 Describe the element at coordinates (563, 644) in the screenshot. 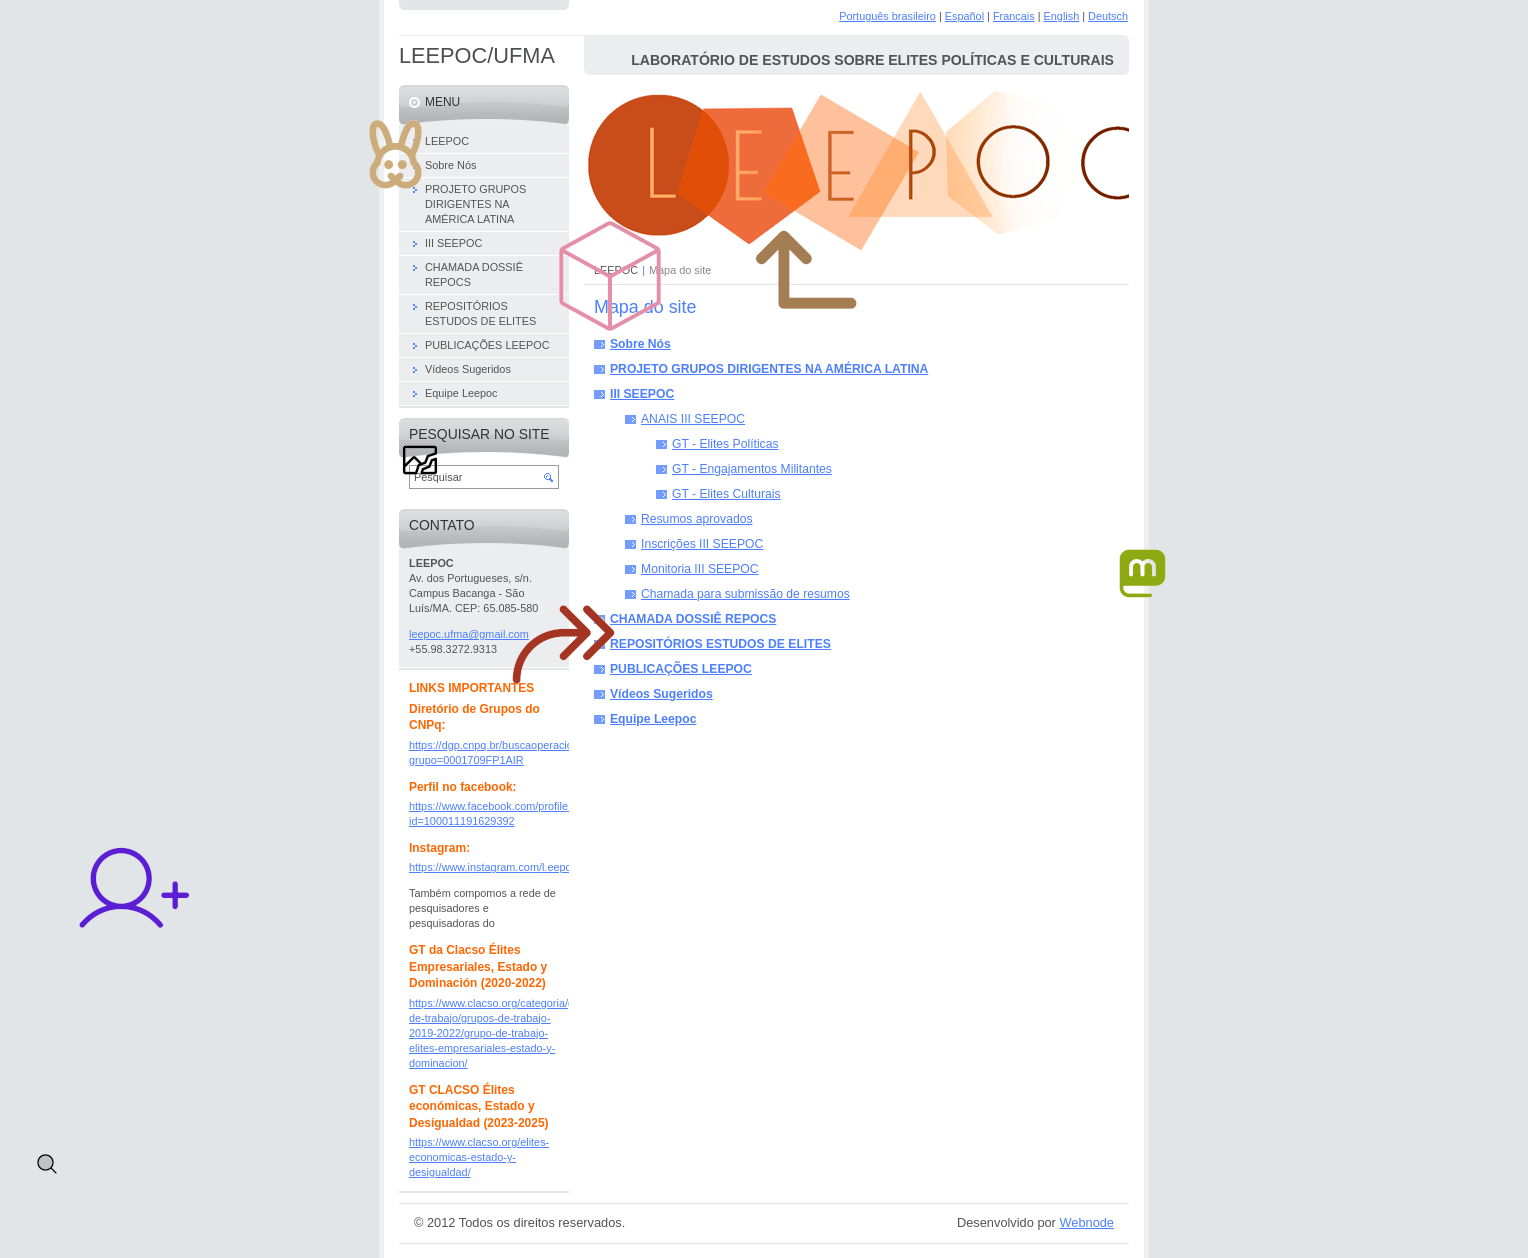

I see `forward message or content to multiple recipients` at that location.